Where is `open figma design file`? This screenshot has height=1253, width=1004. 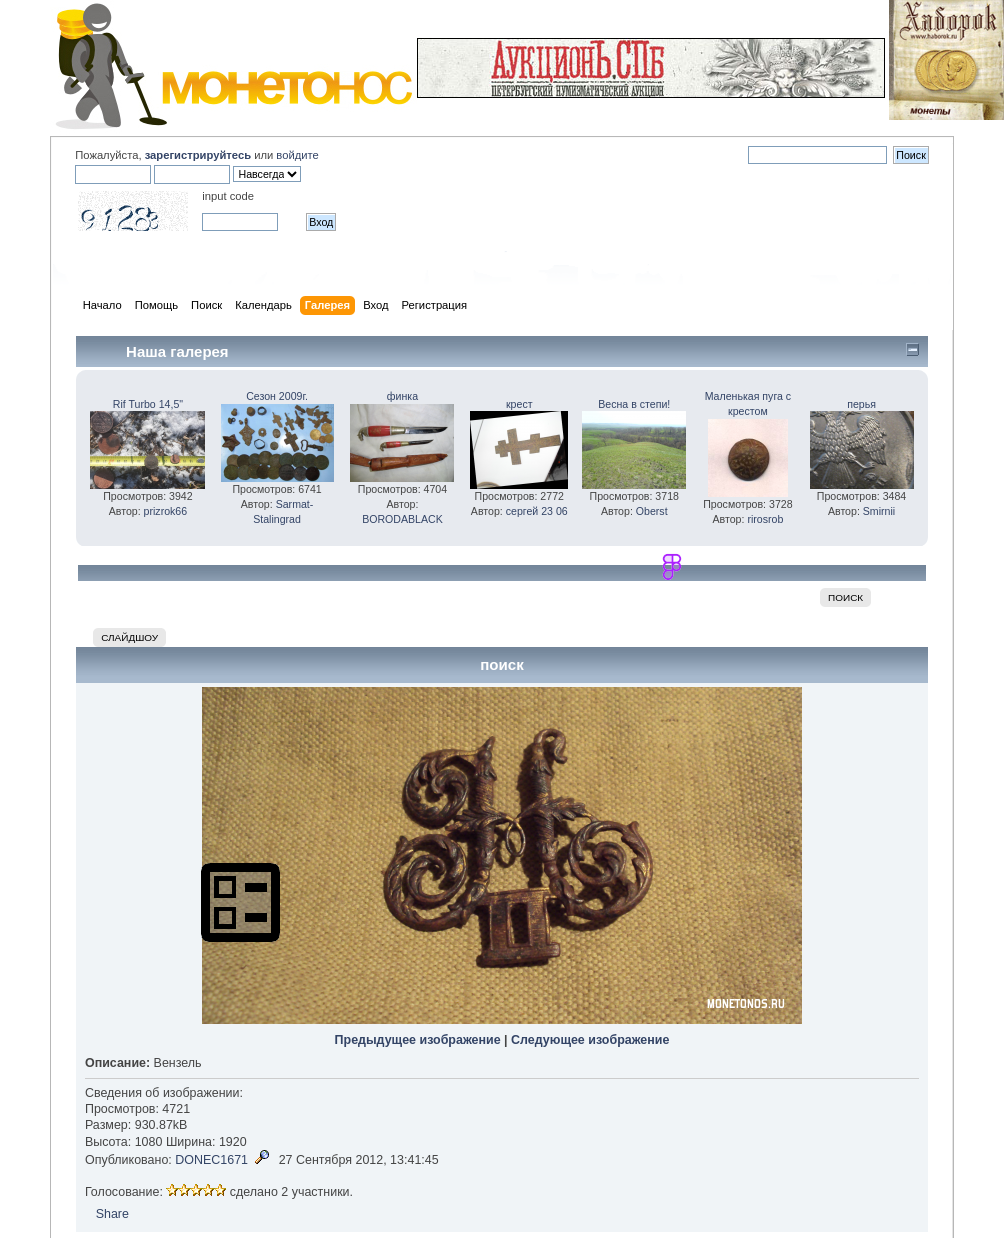
open figma design file is located at coordinates (671, 566).